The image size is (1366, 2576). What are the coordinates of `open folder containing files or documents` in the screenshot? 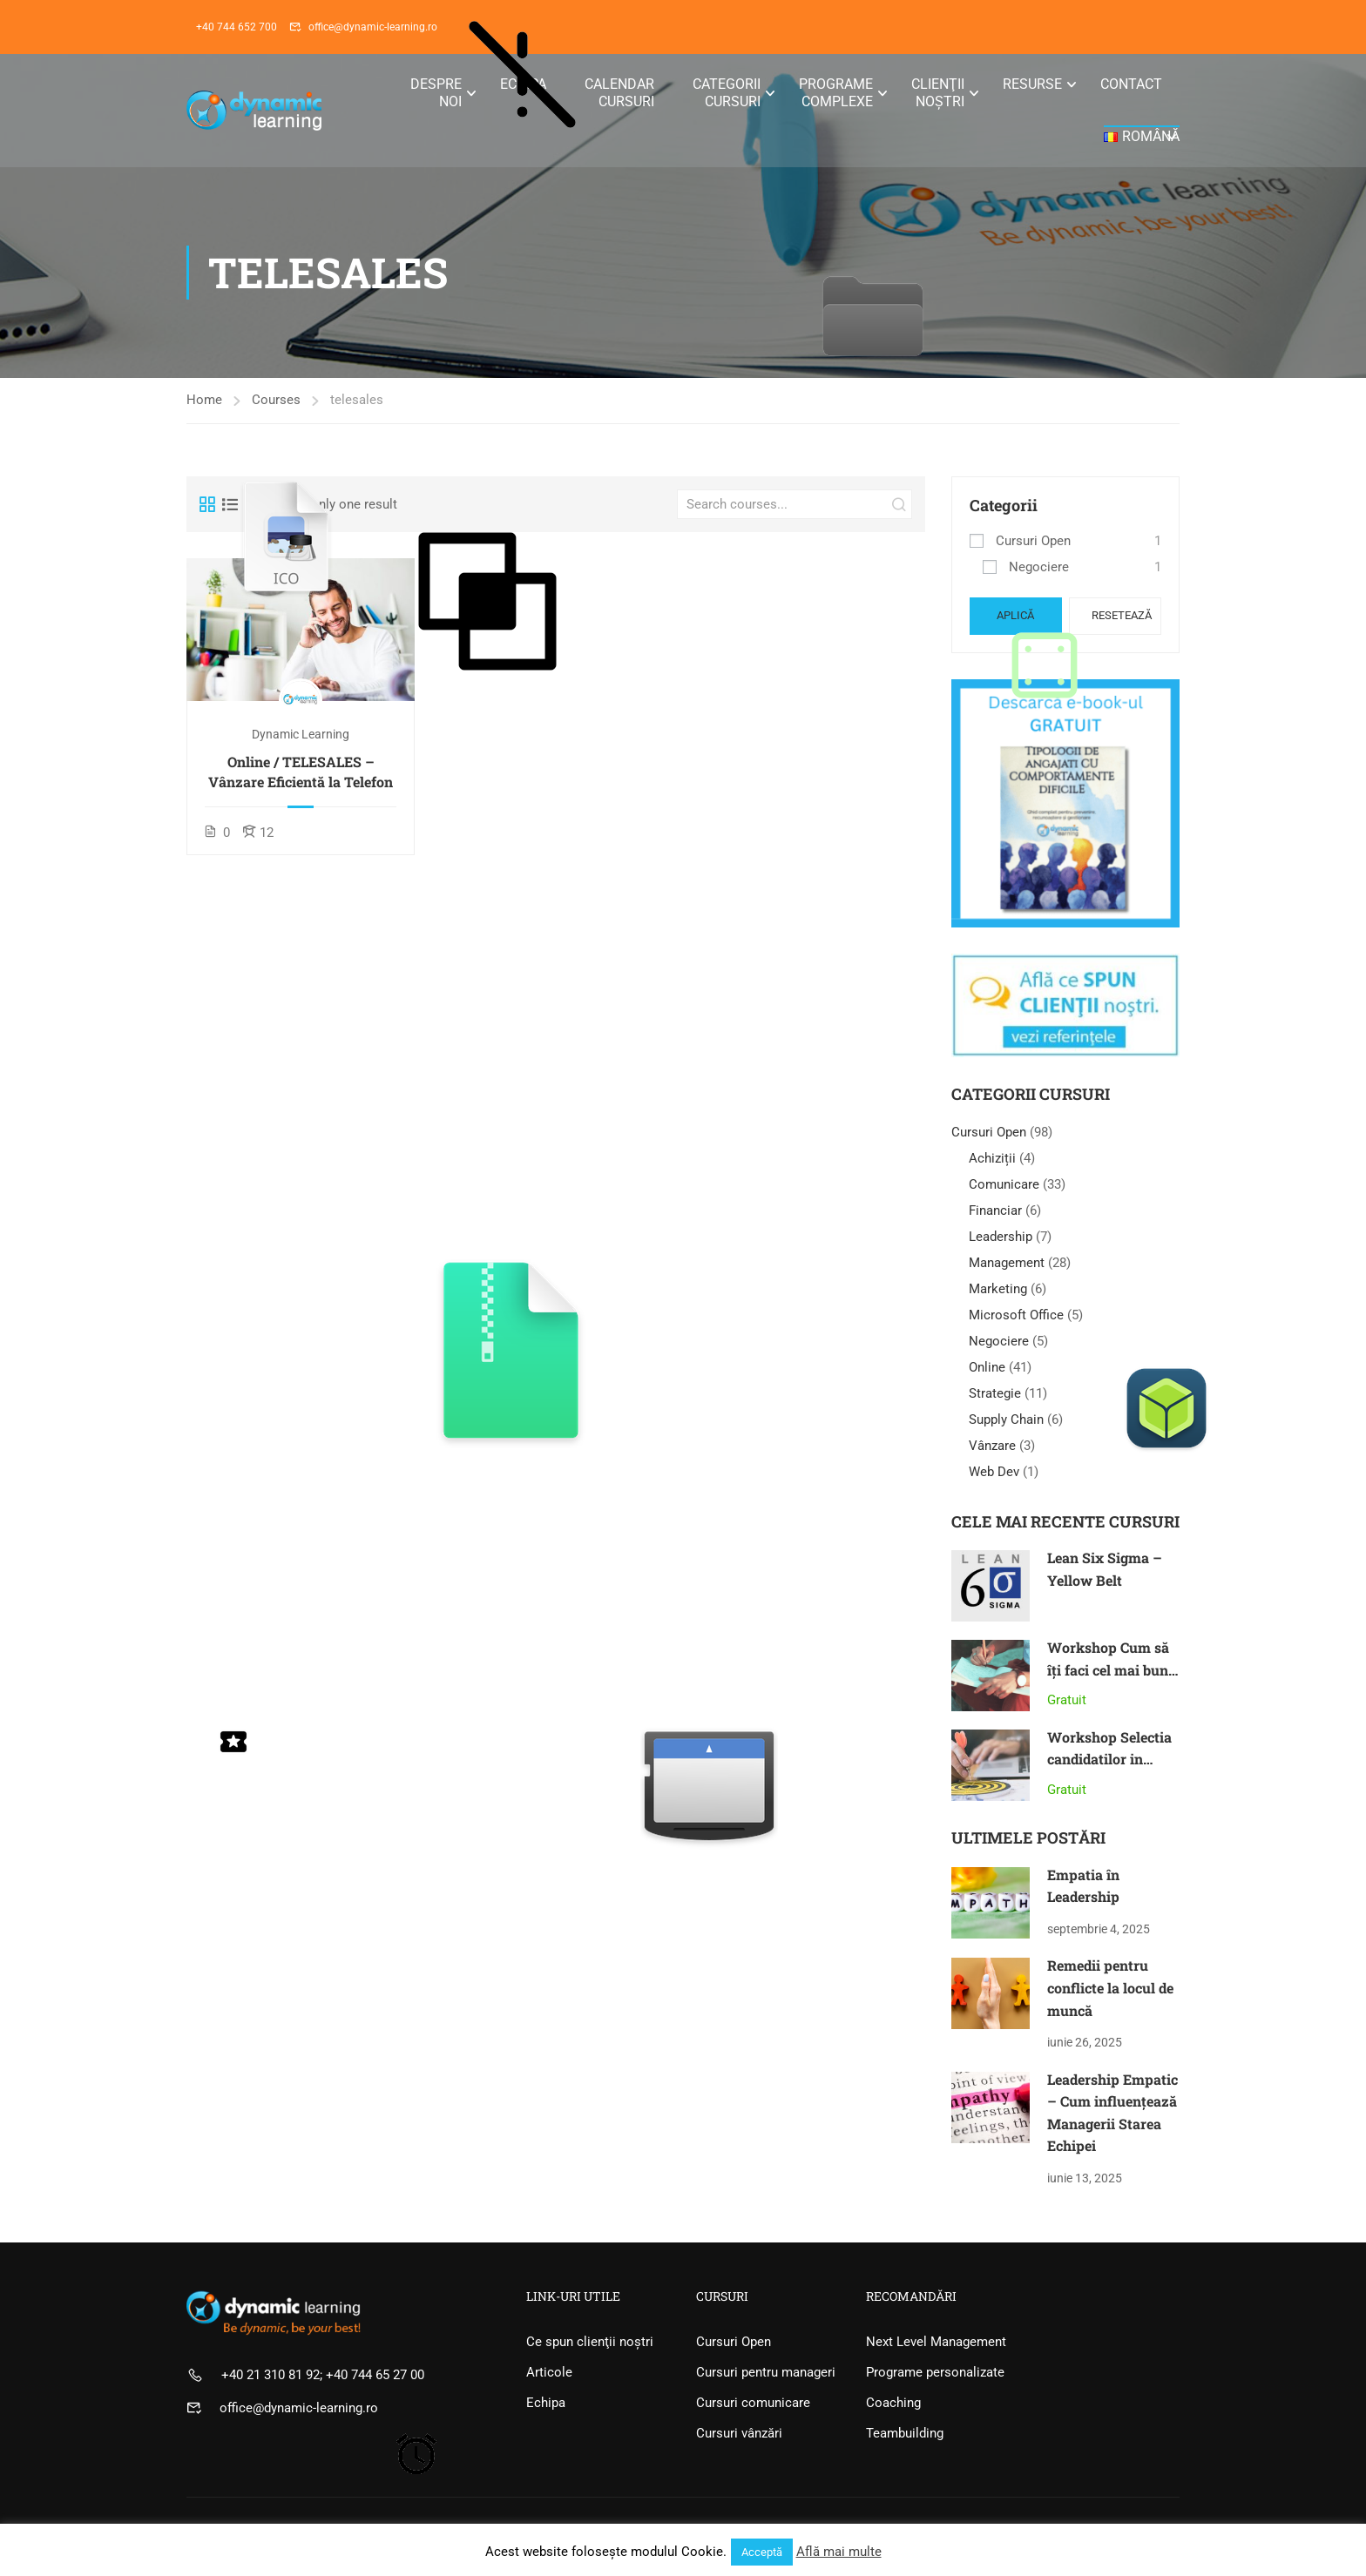 It's located at (873, 316).